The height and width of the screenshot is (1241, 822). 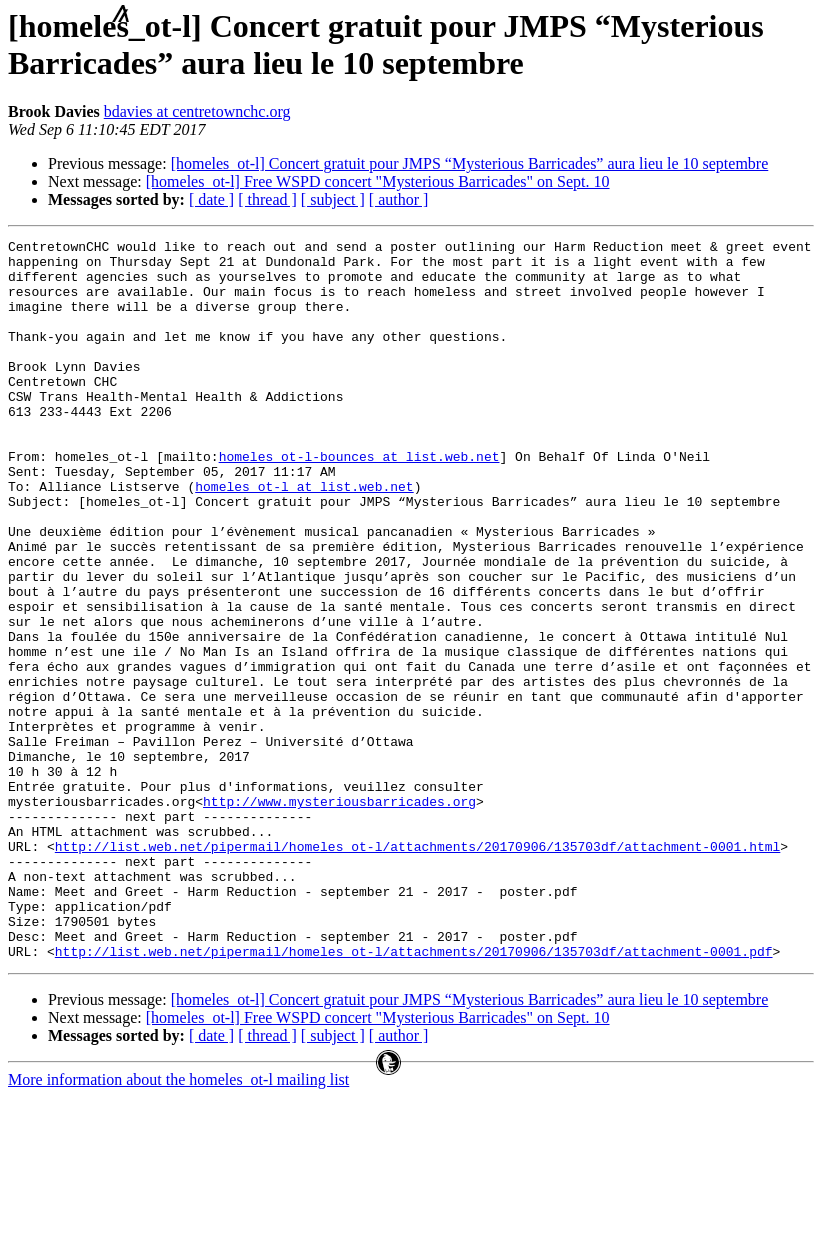 I want to click on open duckduckgo search engine, so click(x=388, y=1062).